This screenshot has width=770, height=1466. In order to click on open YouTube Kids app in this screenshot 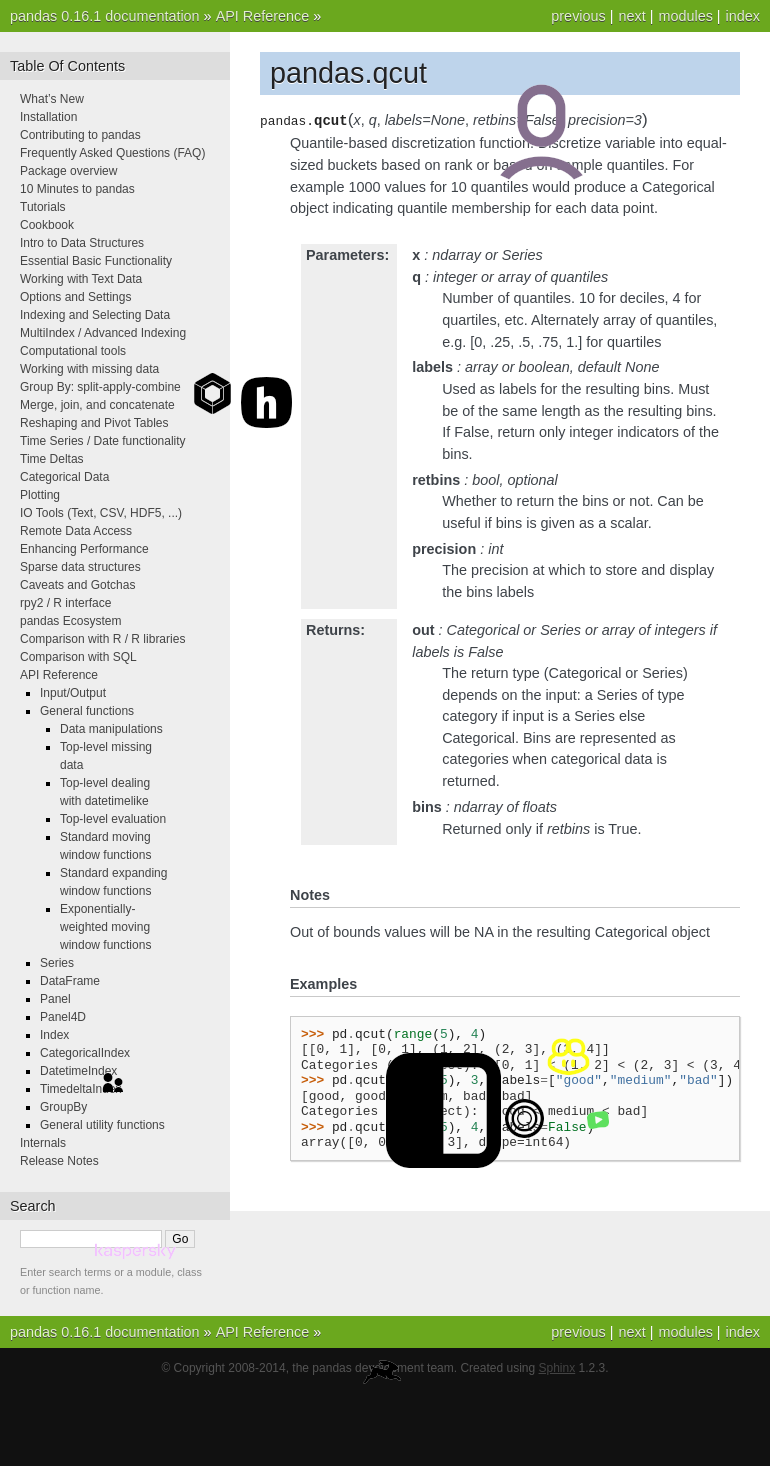, I will do `click(598, 1120)`.